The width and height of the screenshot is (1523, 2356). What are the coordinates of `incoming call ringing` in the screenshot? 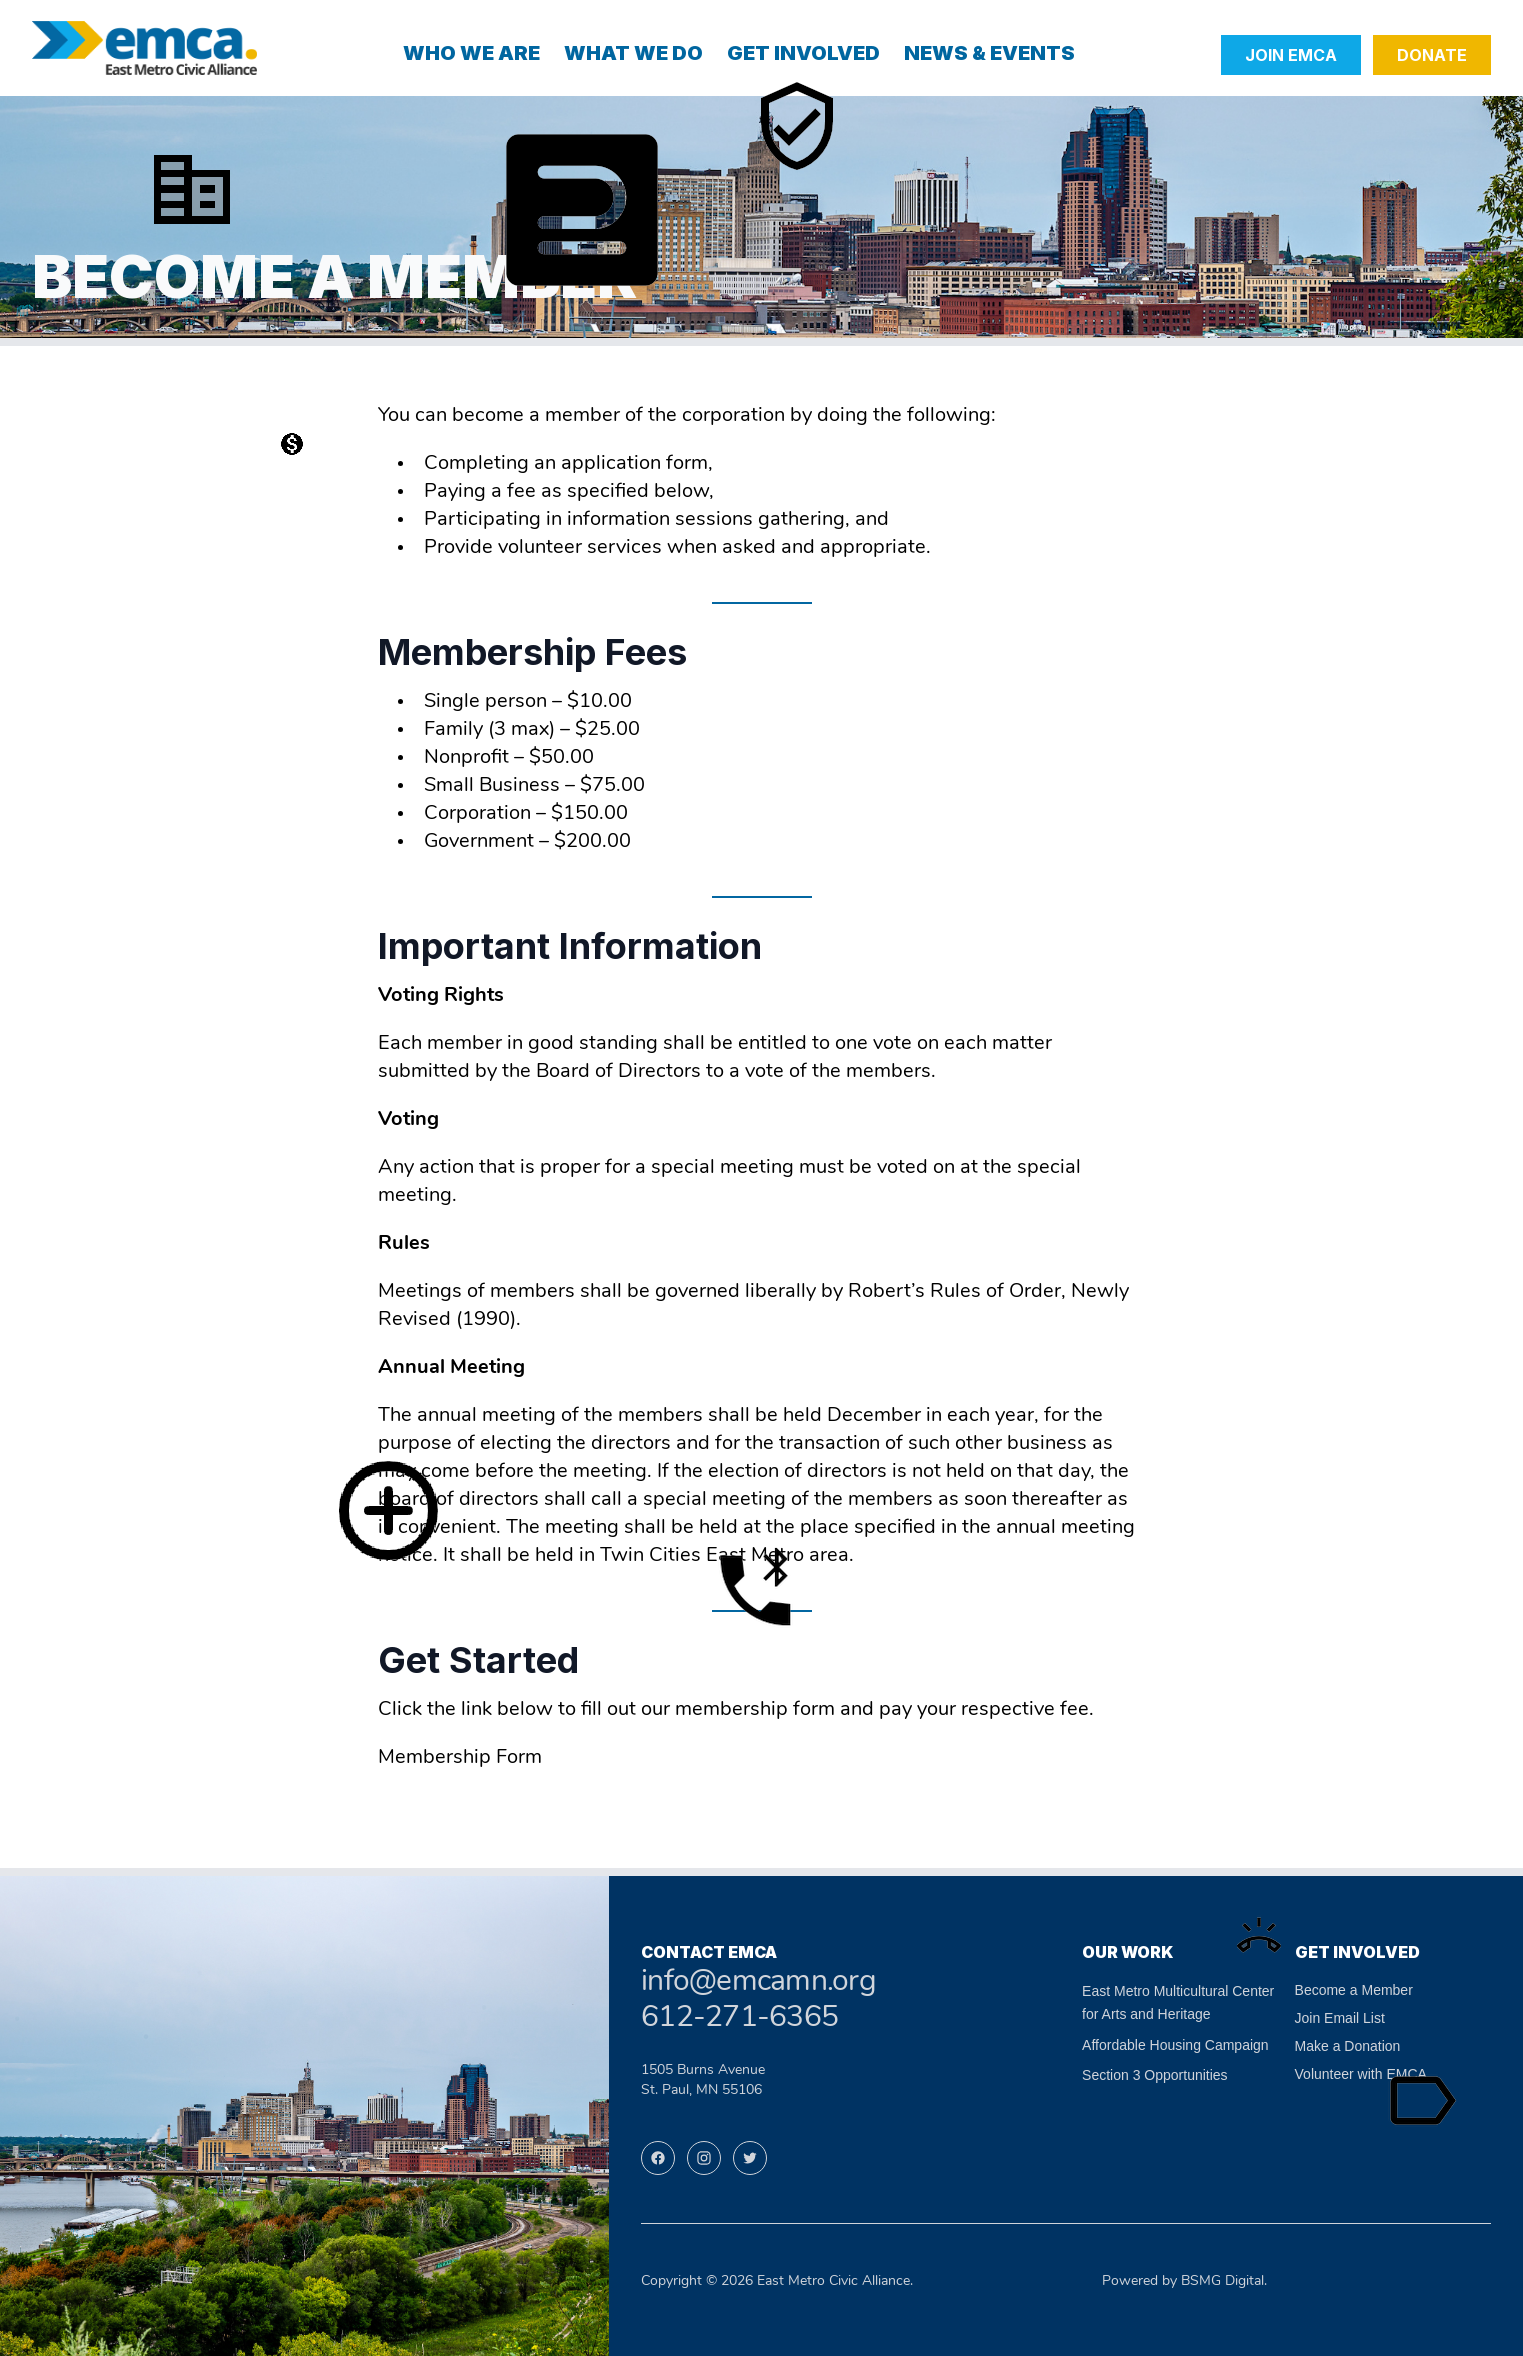 It's located at (1259, 1936).